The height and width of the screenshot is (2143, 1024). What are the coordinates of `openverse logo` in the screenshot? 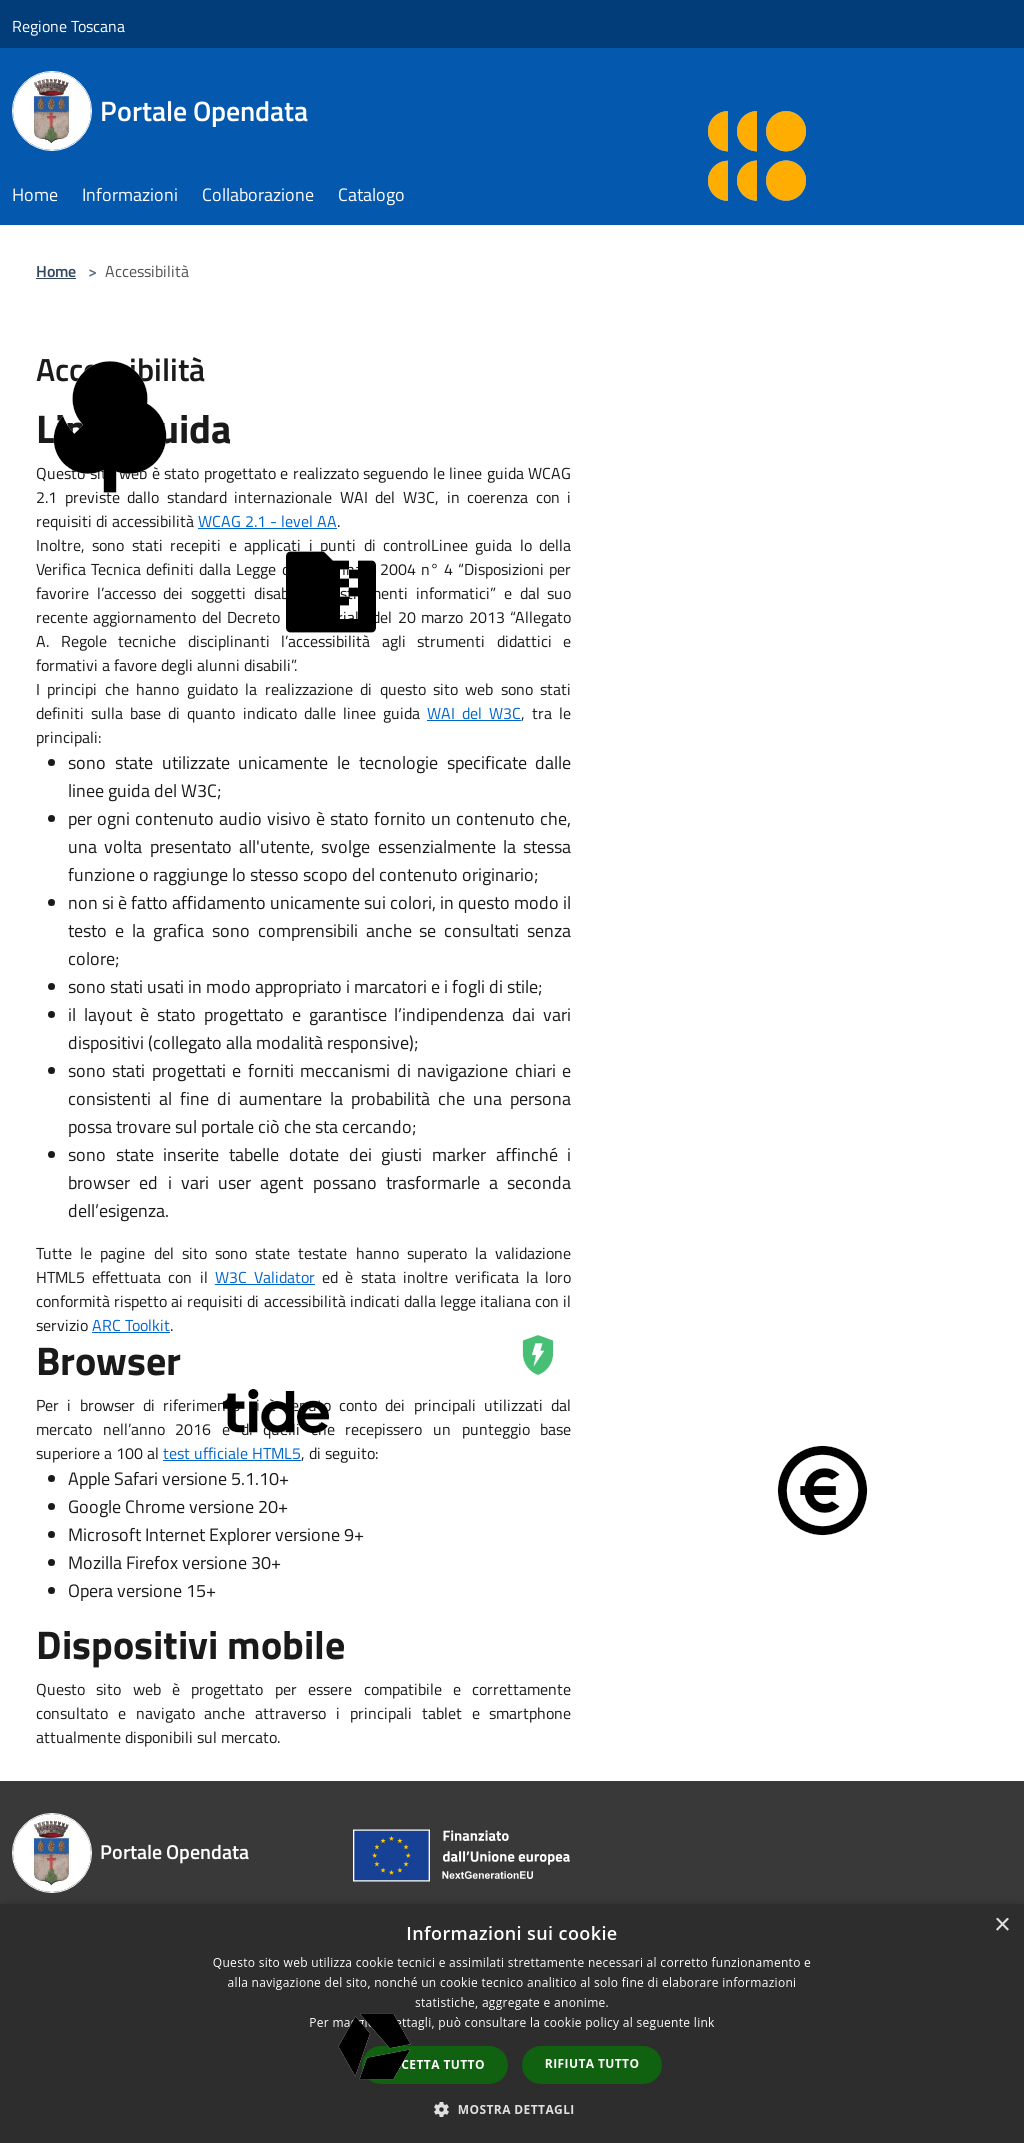 It's located at (757, 156).